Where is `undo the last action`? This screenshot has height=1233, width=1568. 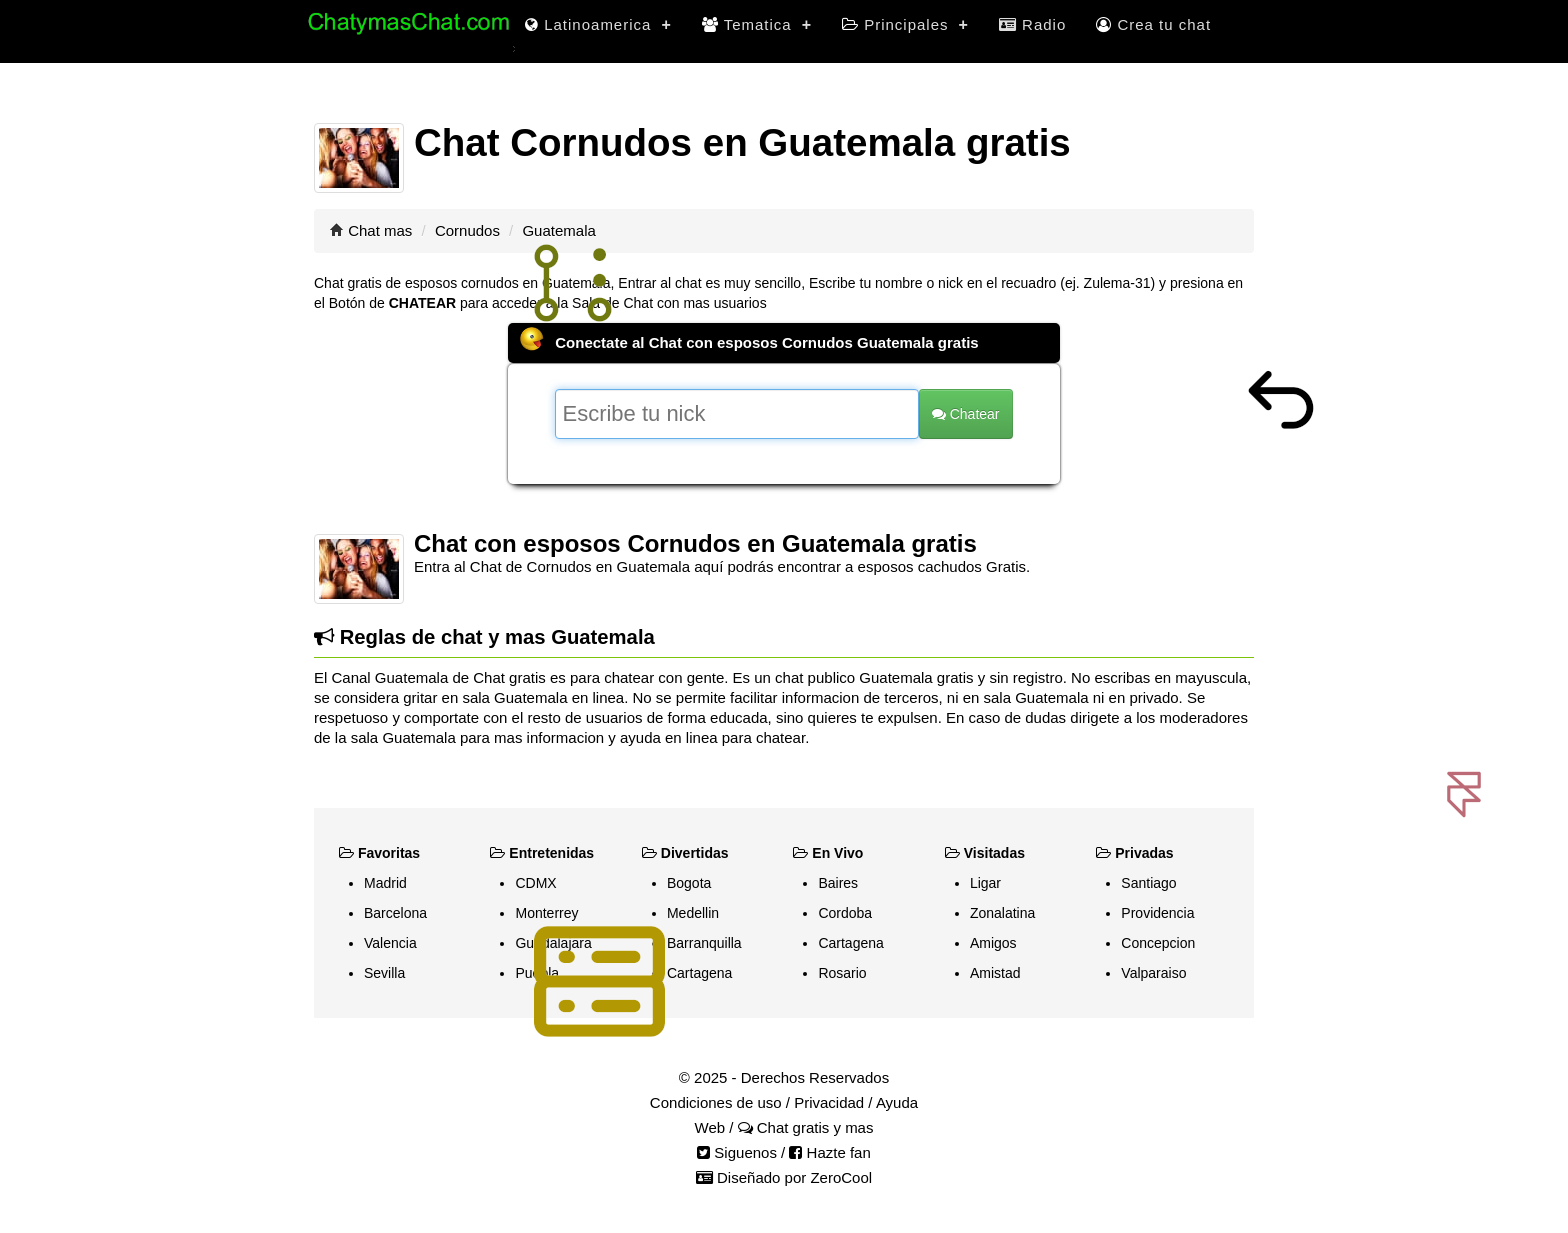 undo the last action is located at coordinates (1281, 401).